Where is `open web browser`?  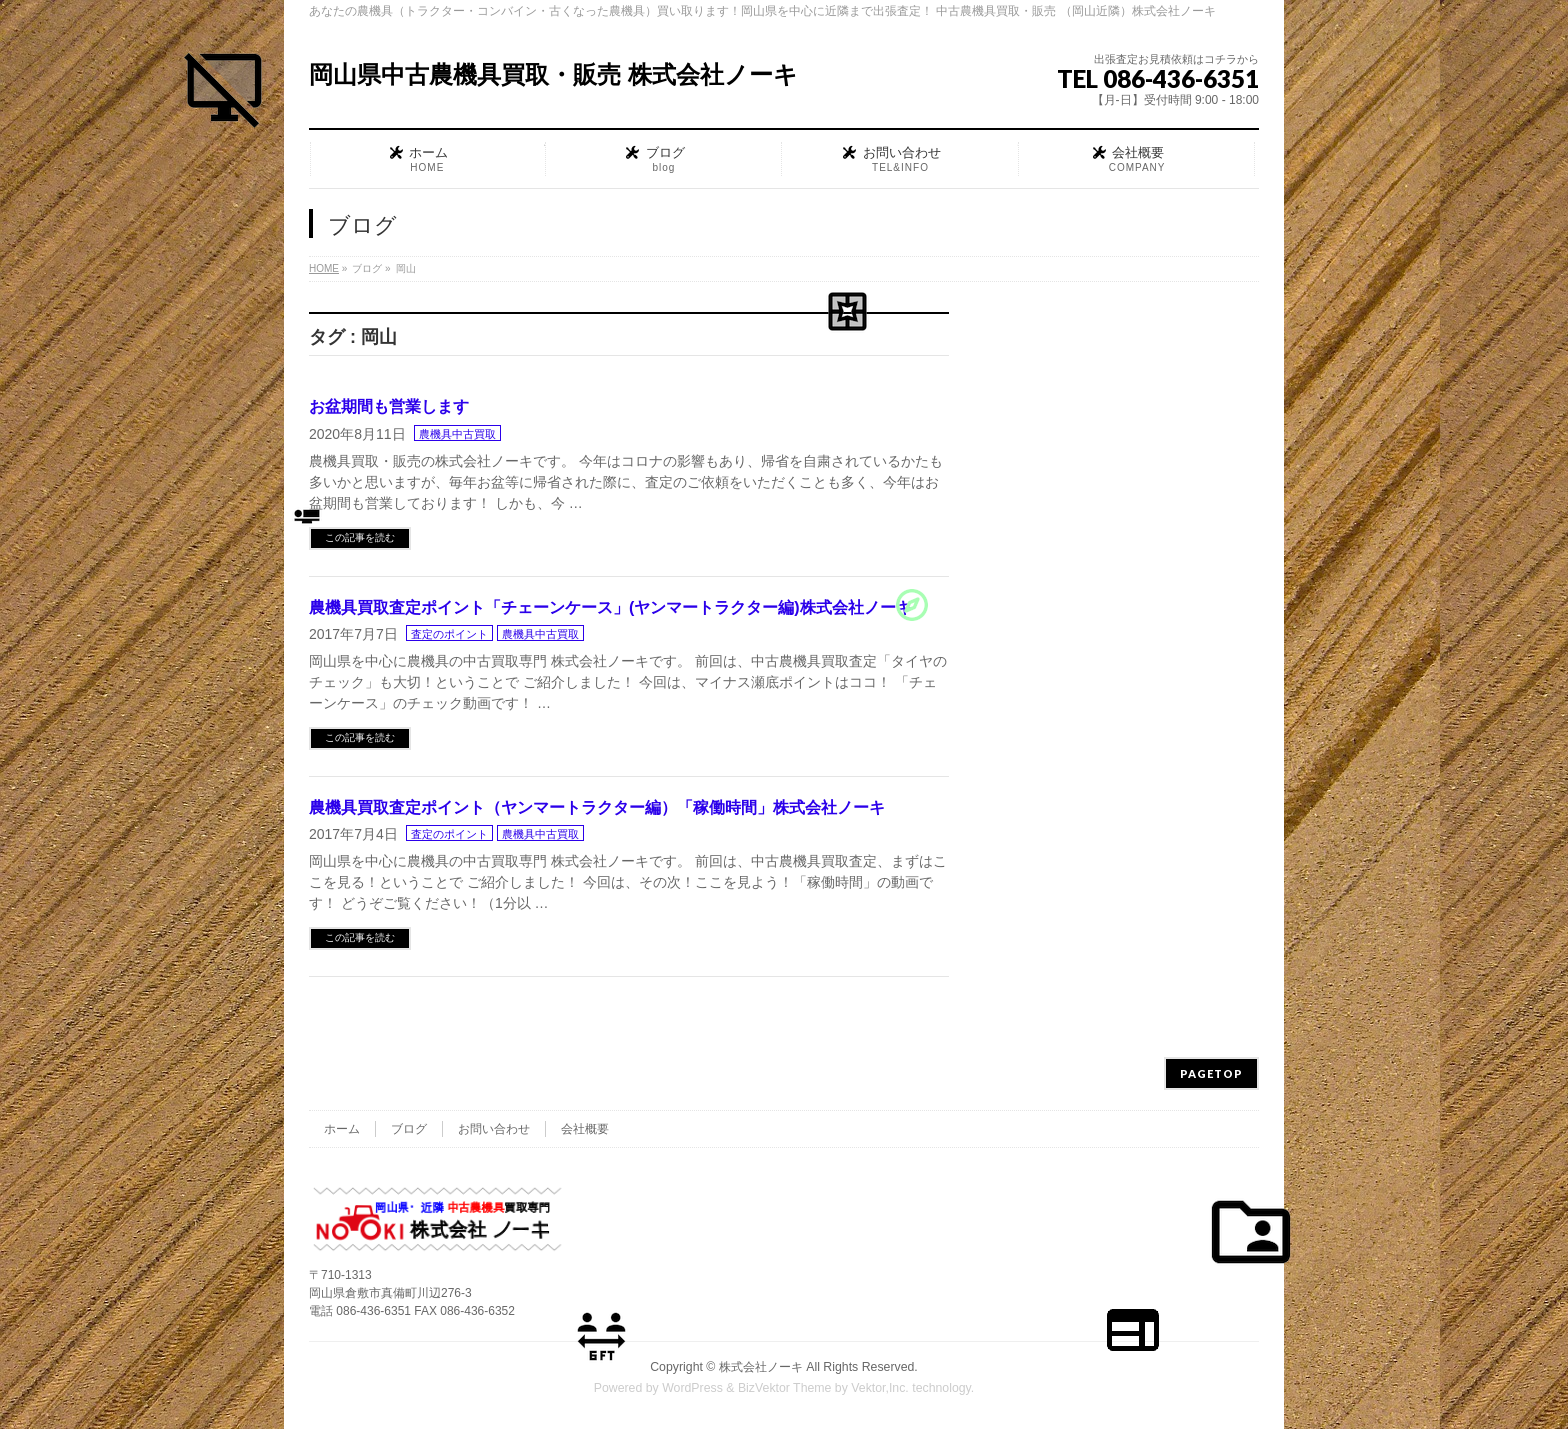
open web browser is located at coordinates (1133, 1330).